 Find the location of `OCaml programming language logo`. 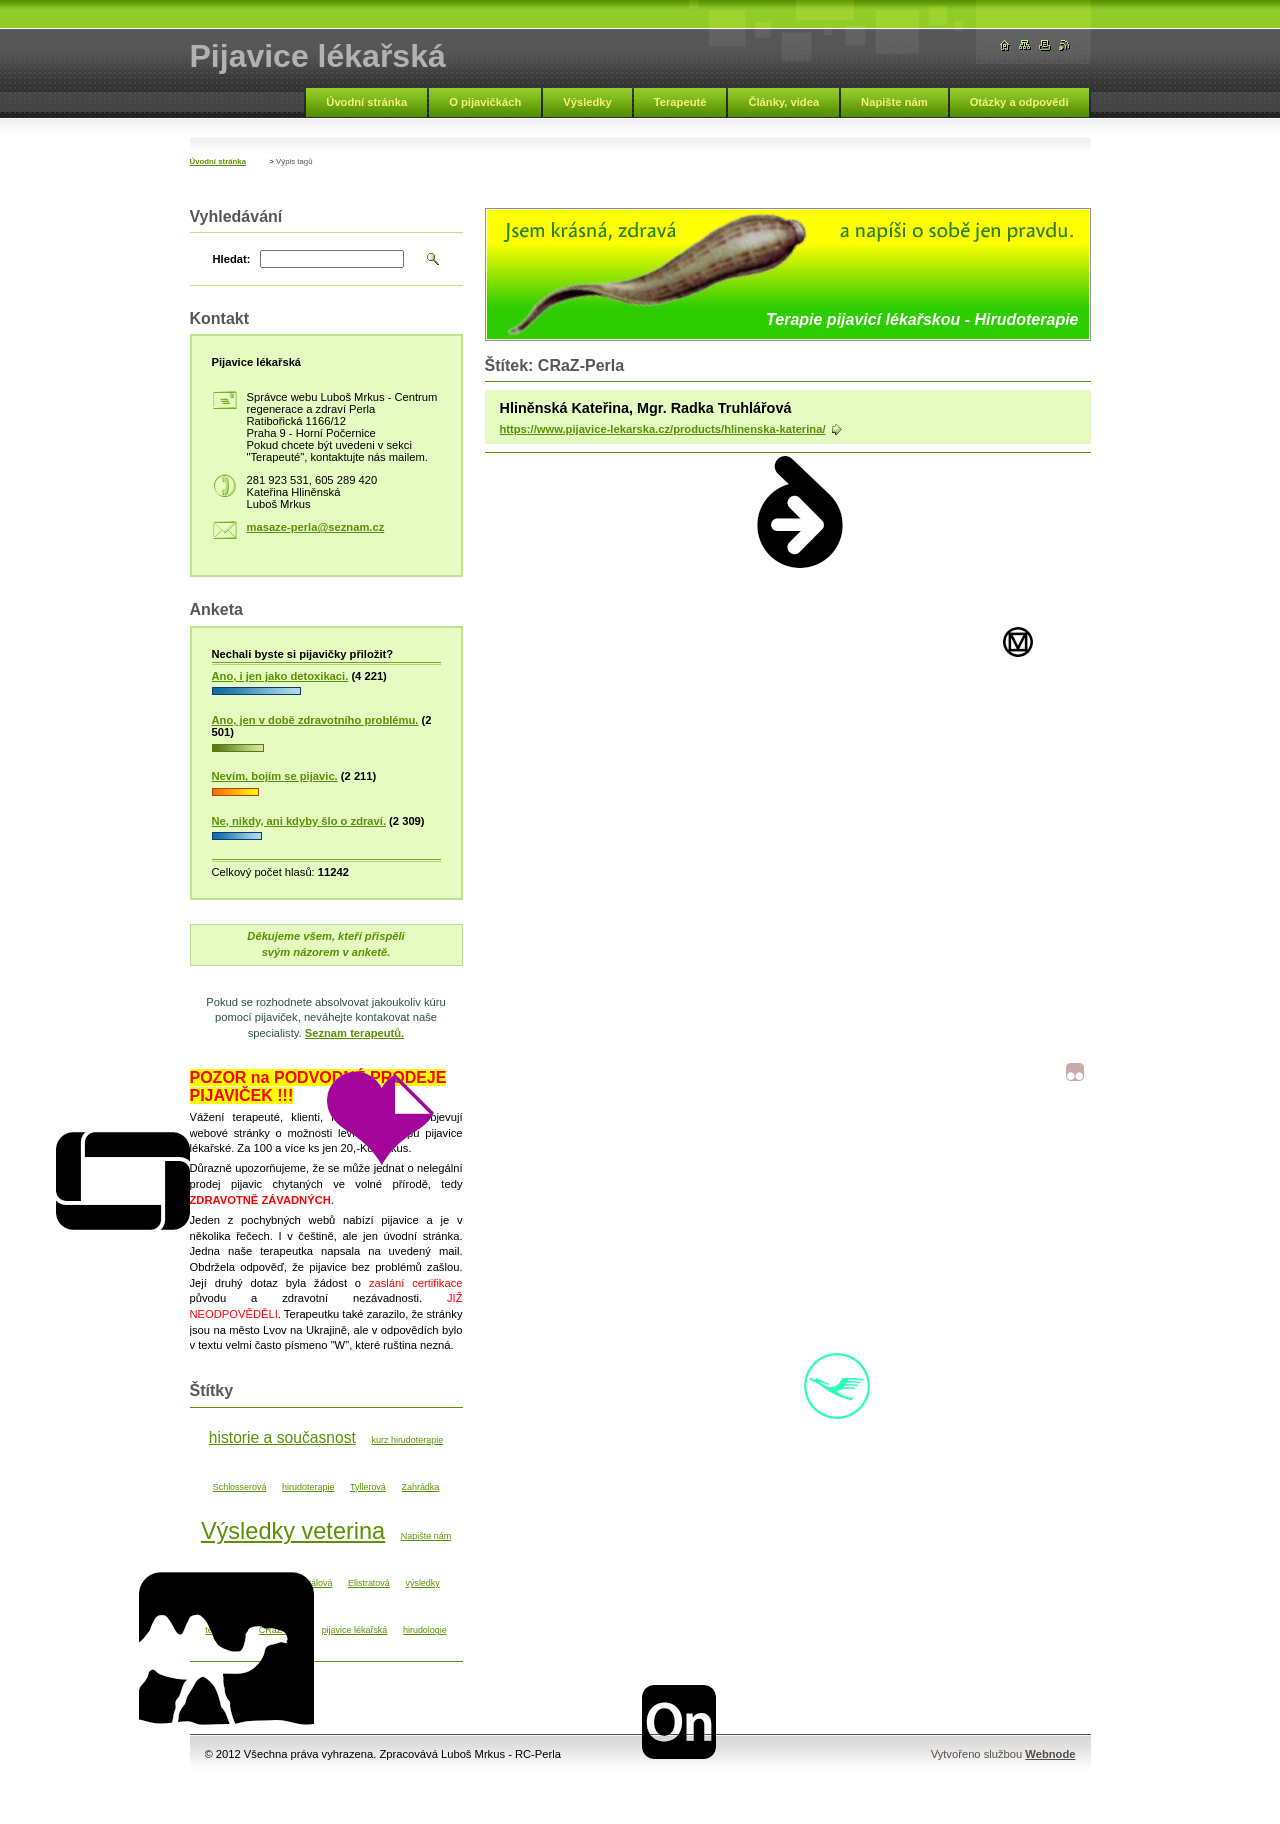

OCaml programming language logo is located at coordinates (226, 1648).